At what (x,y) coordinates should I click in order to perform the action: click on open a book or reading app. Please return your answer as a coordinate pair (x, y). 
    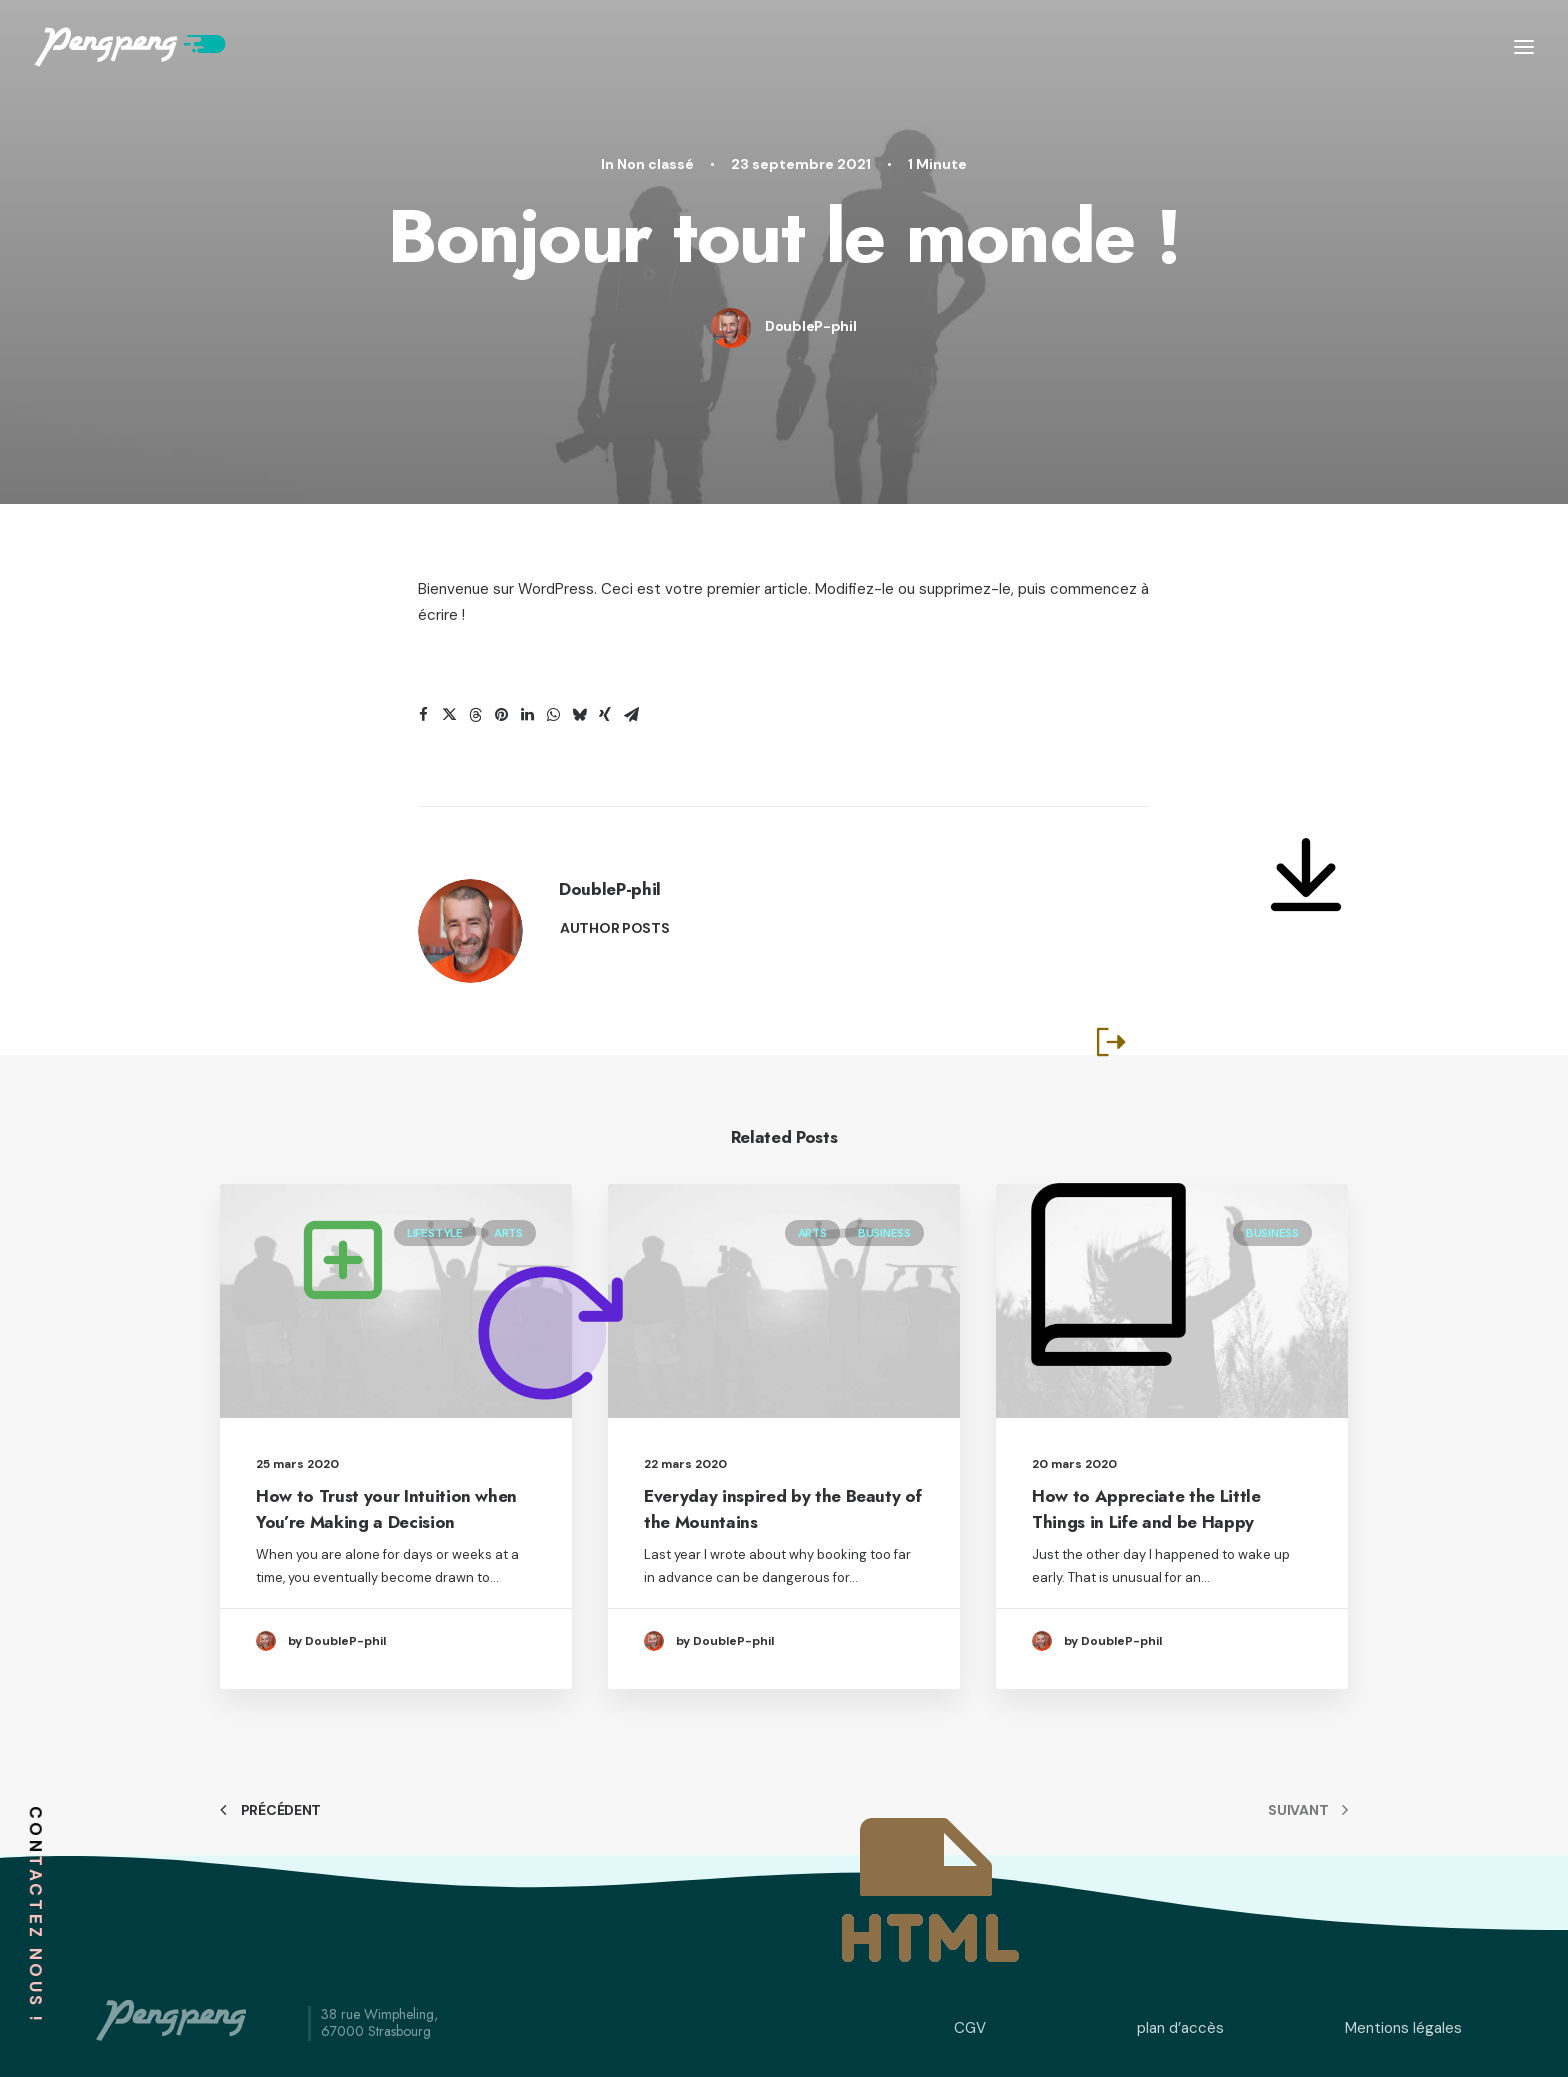
    Looking at the image, I should click on (1108, 1274).